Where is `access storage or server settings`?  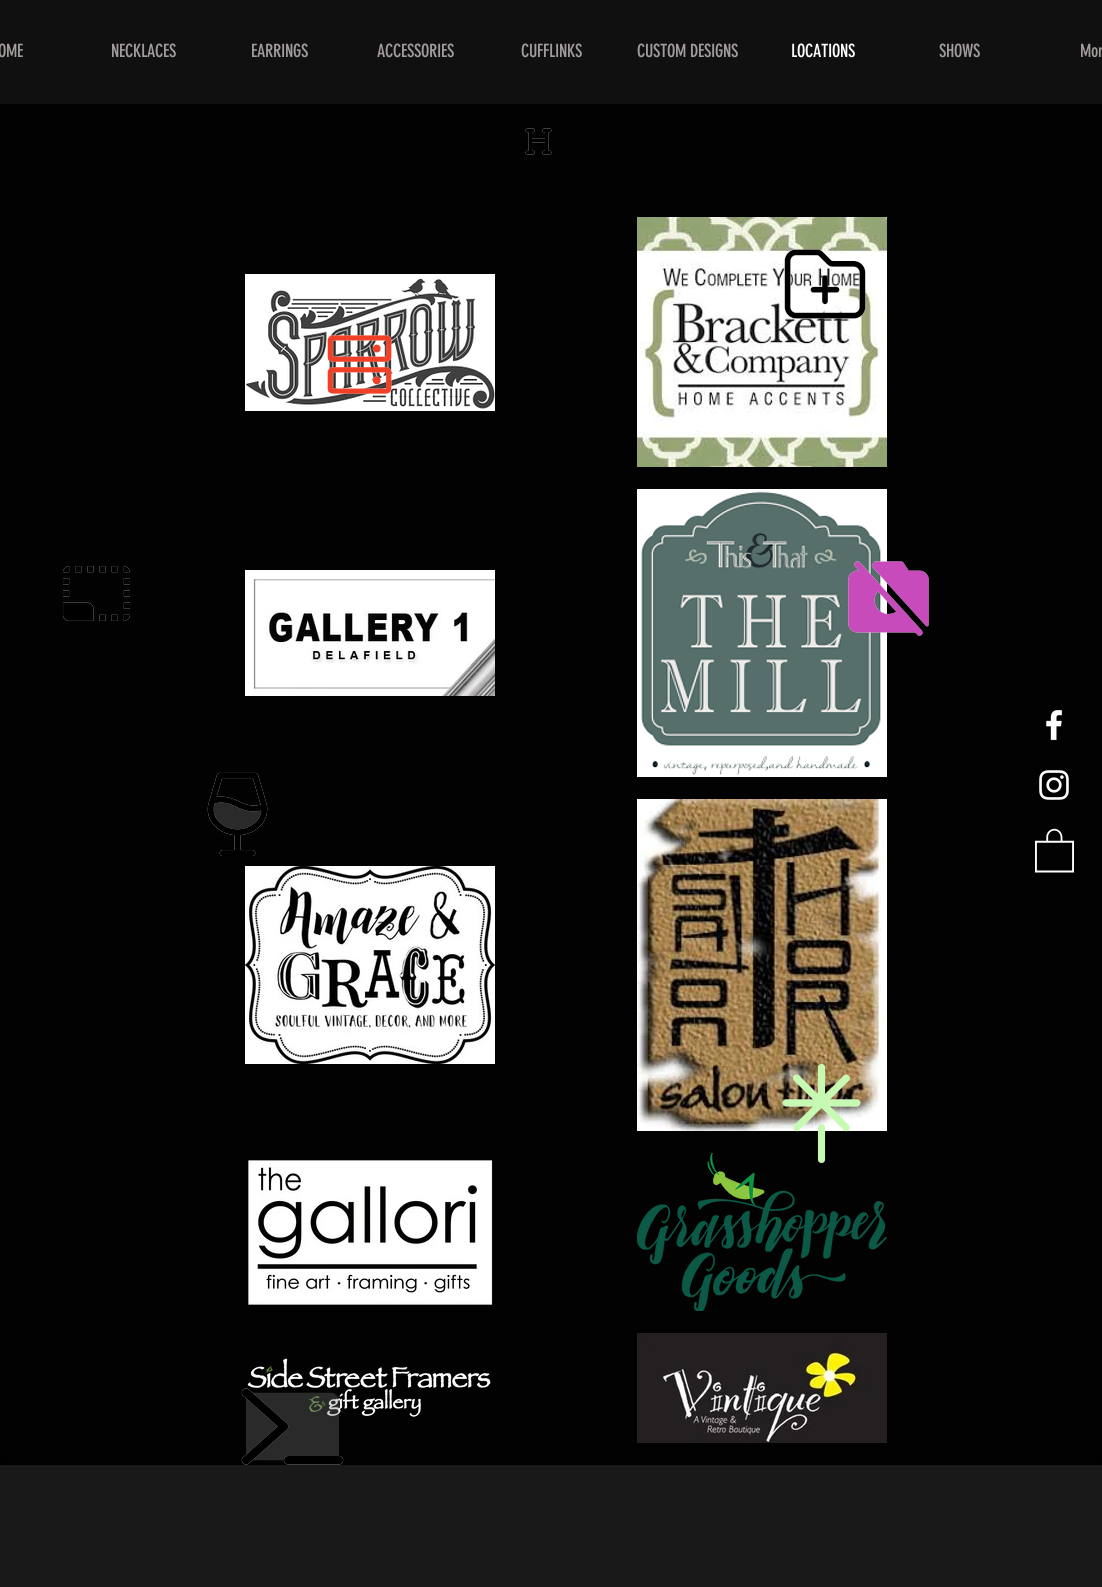
access storage or server settings is located at coordinates (359, 364).